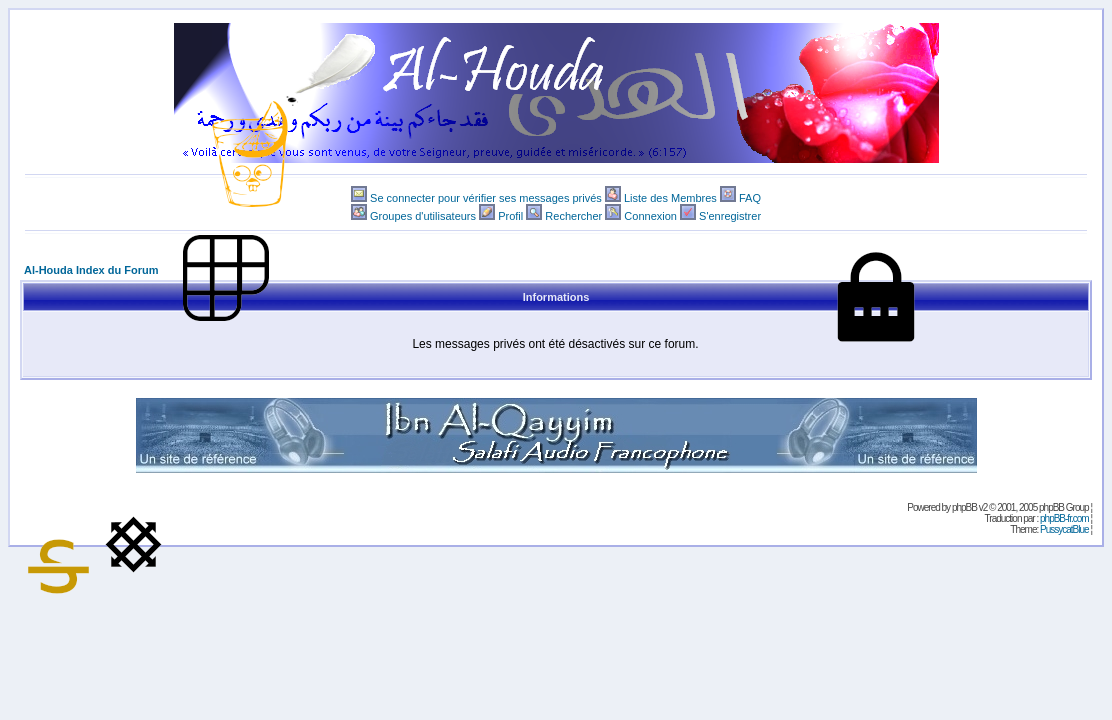 The image size is (1112, 720). Describe the element at coordinates (226, 278) in the screenshot. I see `open Polywork profile` at that location.